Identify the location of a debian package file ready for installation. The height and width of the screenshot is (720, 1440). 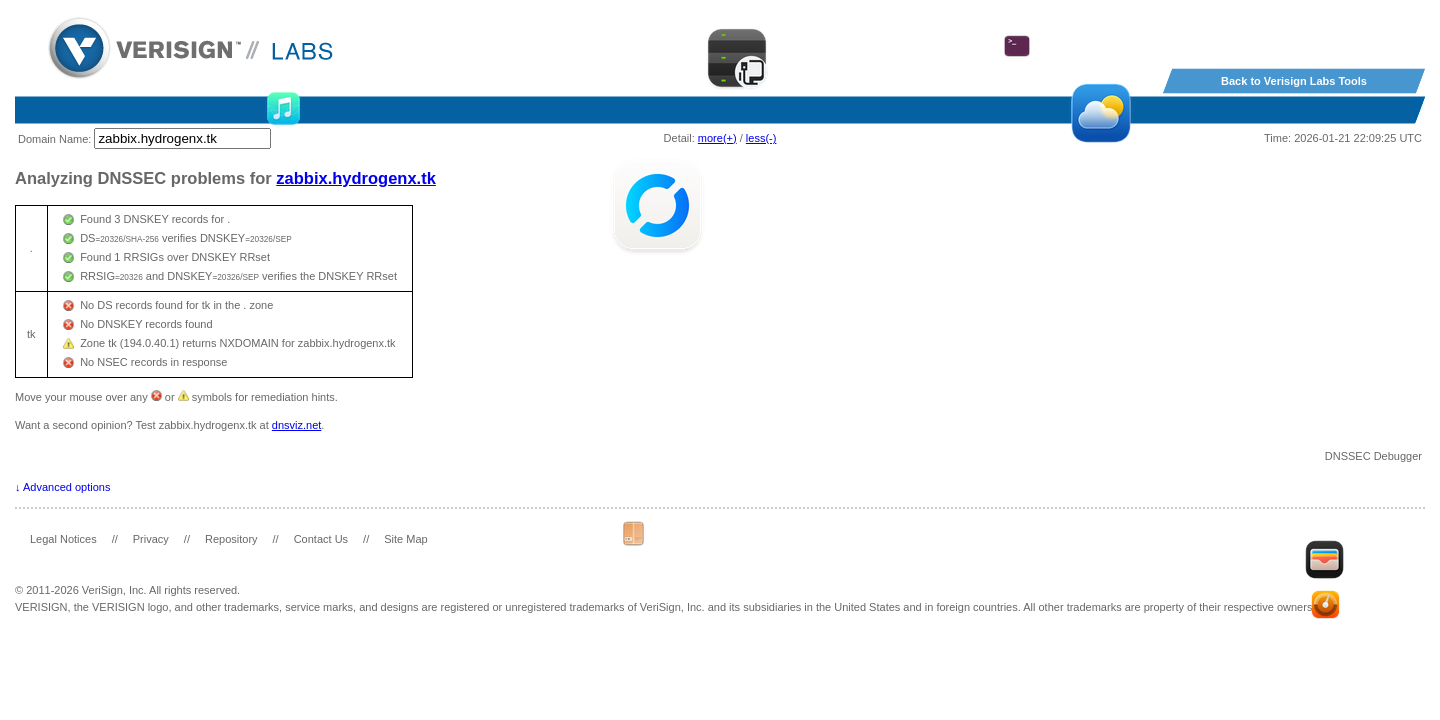
(633, 533).